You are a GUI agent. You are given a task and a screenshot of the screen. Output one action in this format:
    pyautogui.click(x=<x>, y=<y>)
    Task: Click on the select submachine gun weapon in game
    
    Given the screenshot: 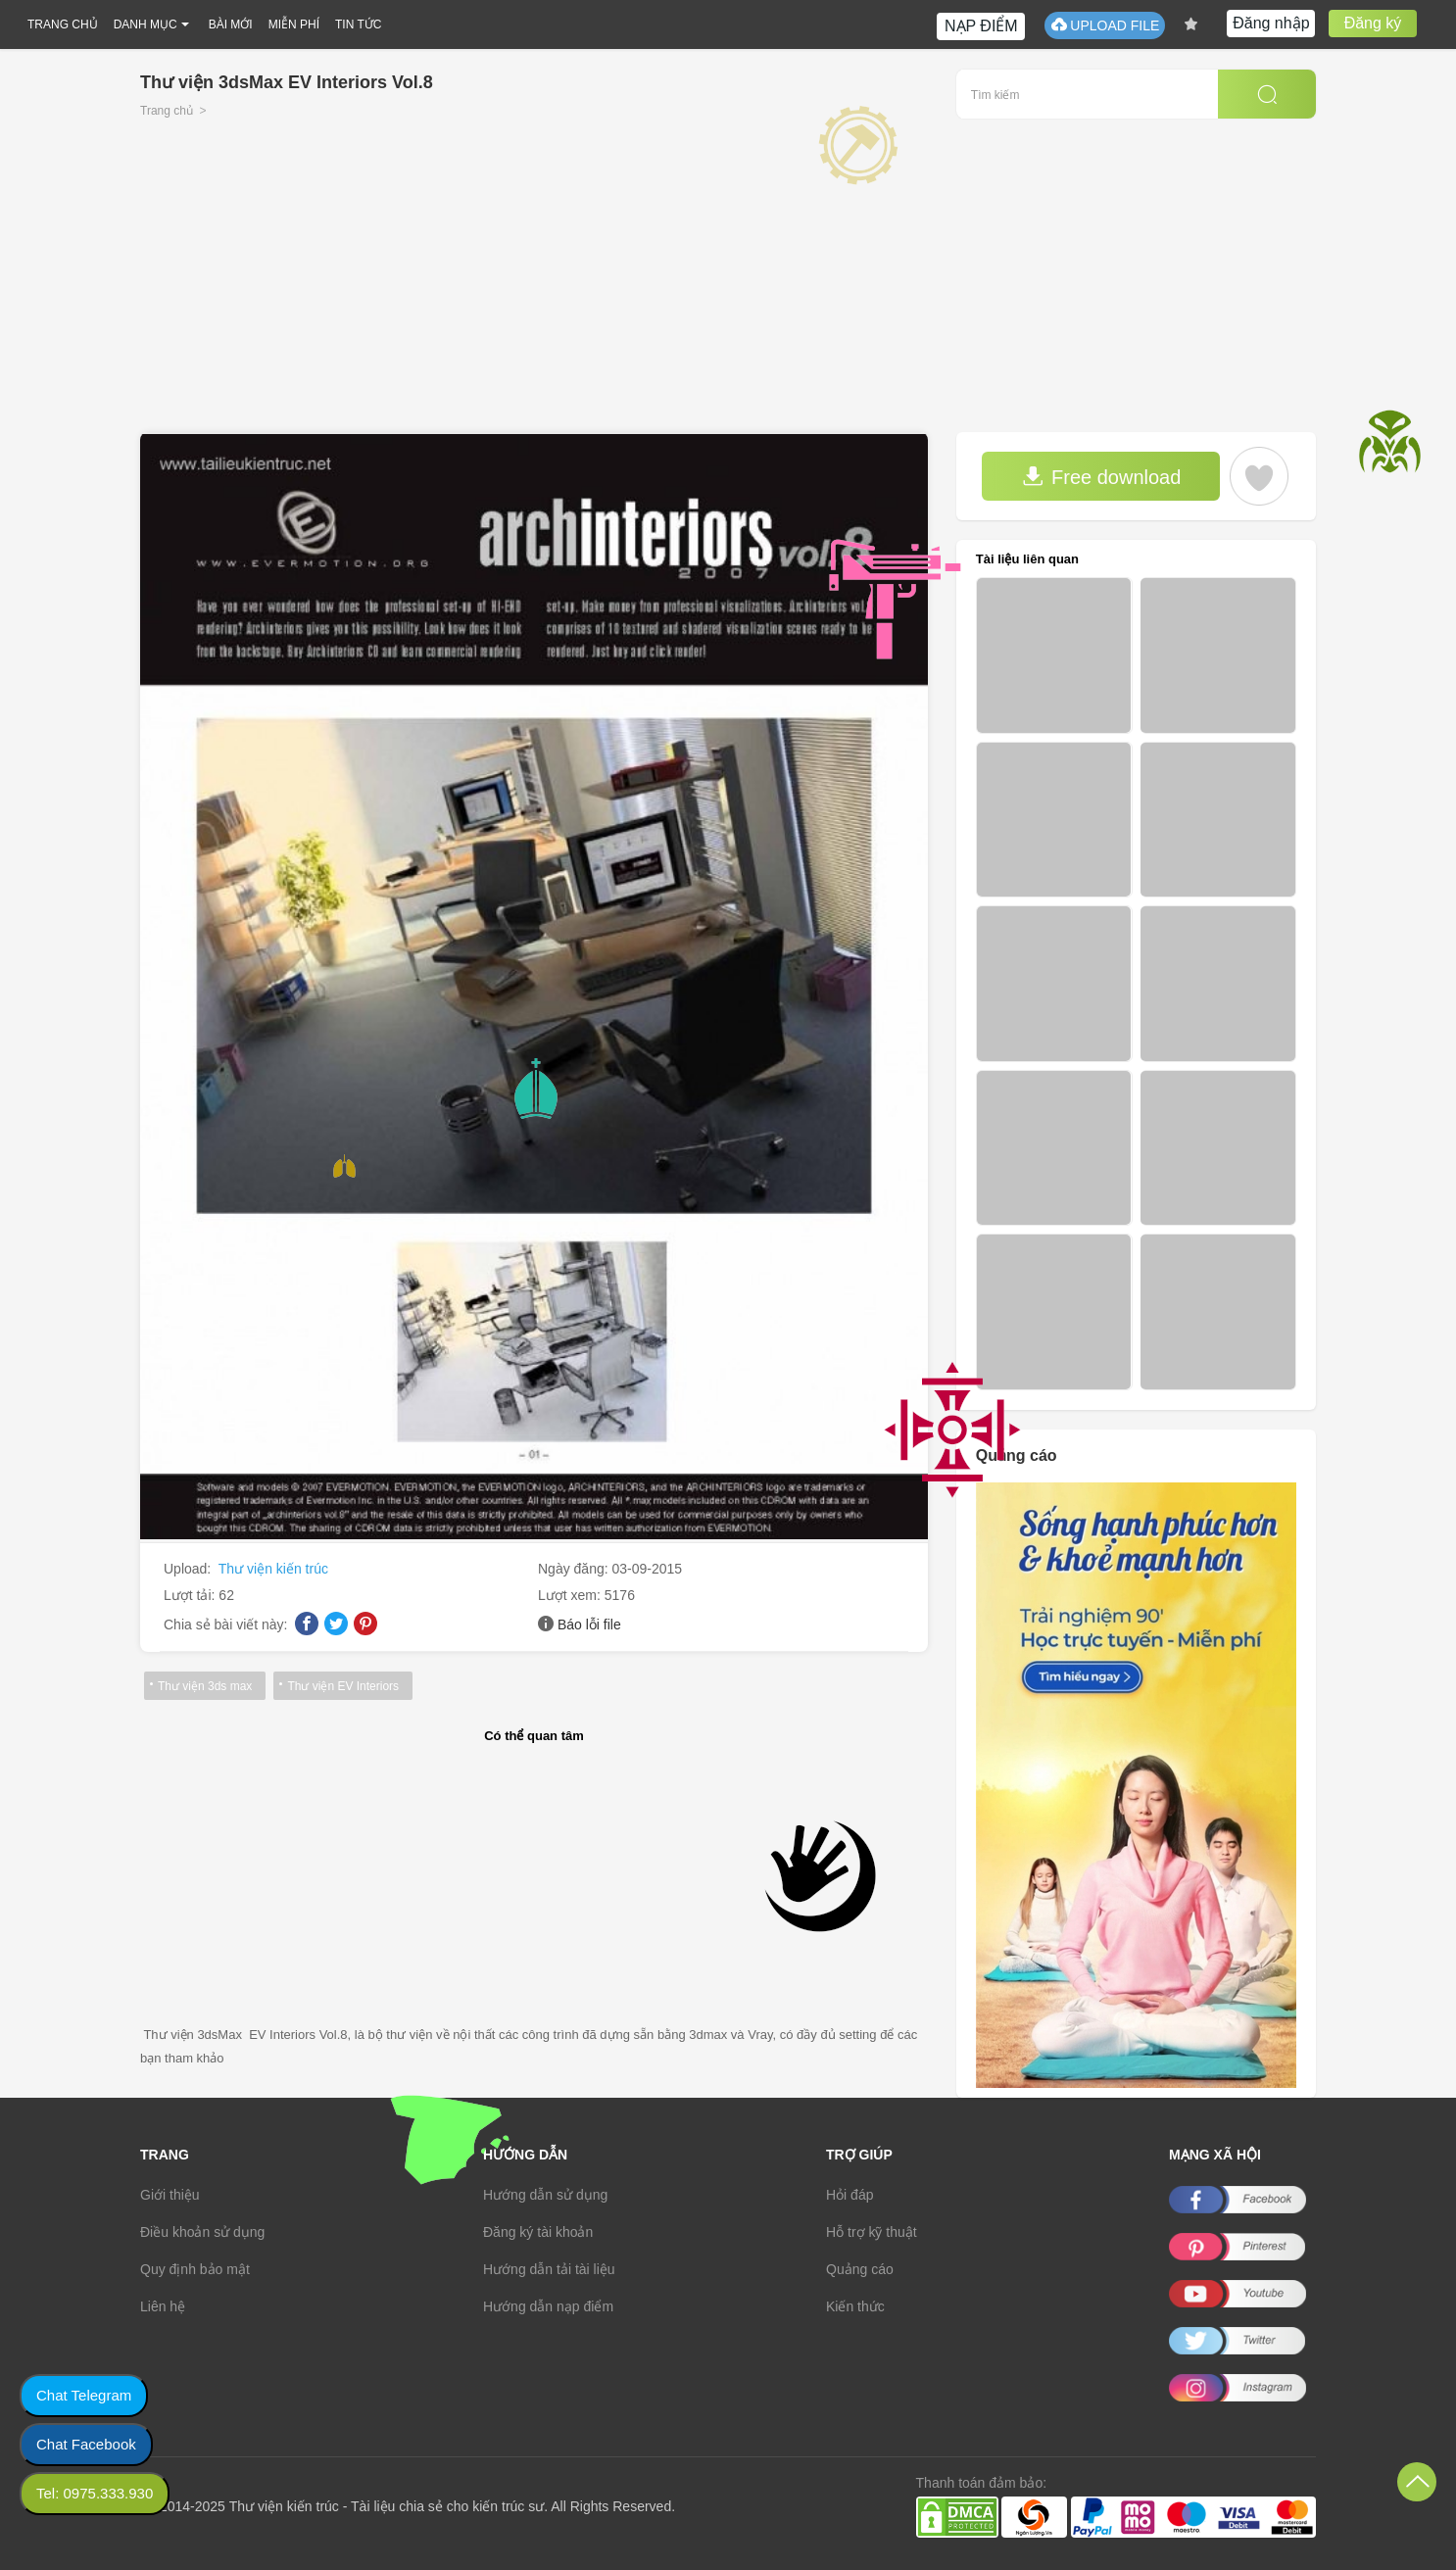 What is the action you would take?
    pyautogui.click(x=895, y=599)
    